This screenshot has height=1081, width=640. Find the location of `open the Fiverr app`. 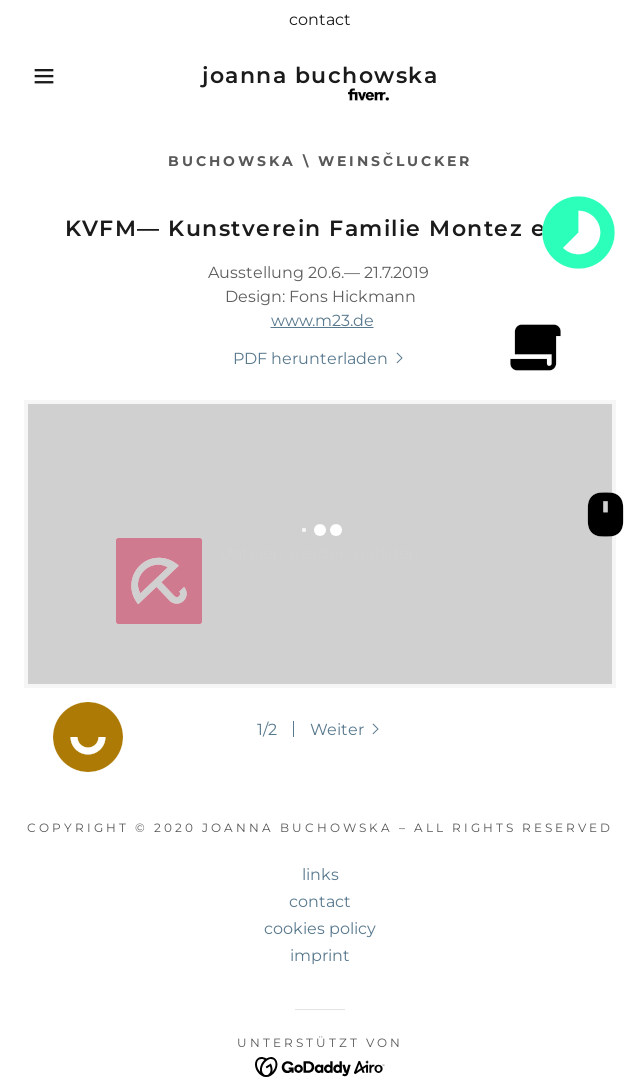

open the Fiverr app is located at coordinates (368, 94).